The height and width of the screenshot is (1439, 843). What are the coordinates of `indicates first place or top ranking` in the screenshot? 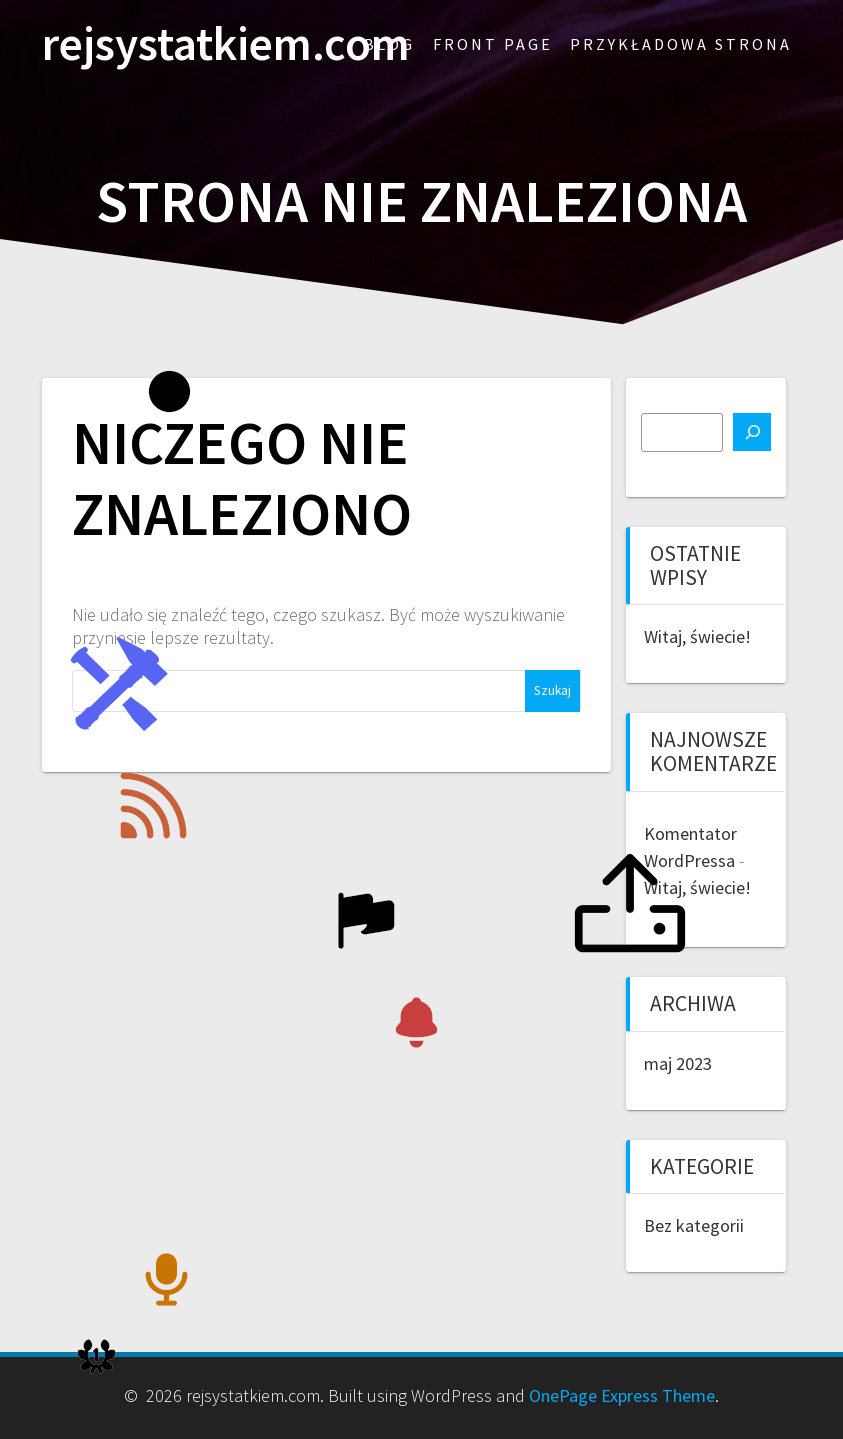 It's located at (96, 1356).